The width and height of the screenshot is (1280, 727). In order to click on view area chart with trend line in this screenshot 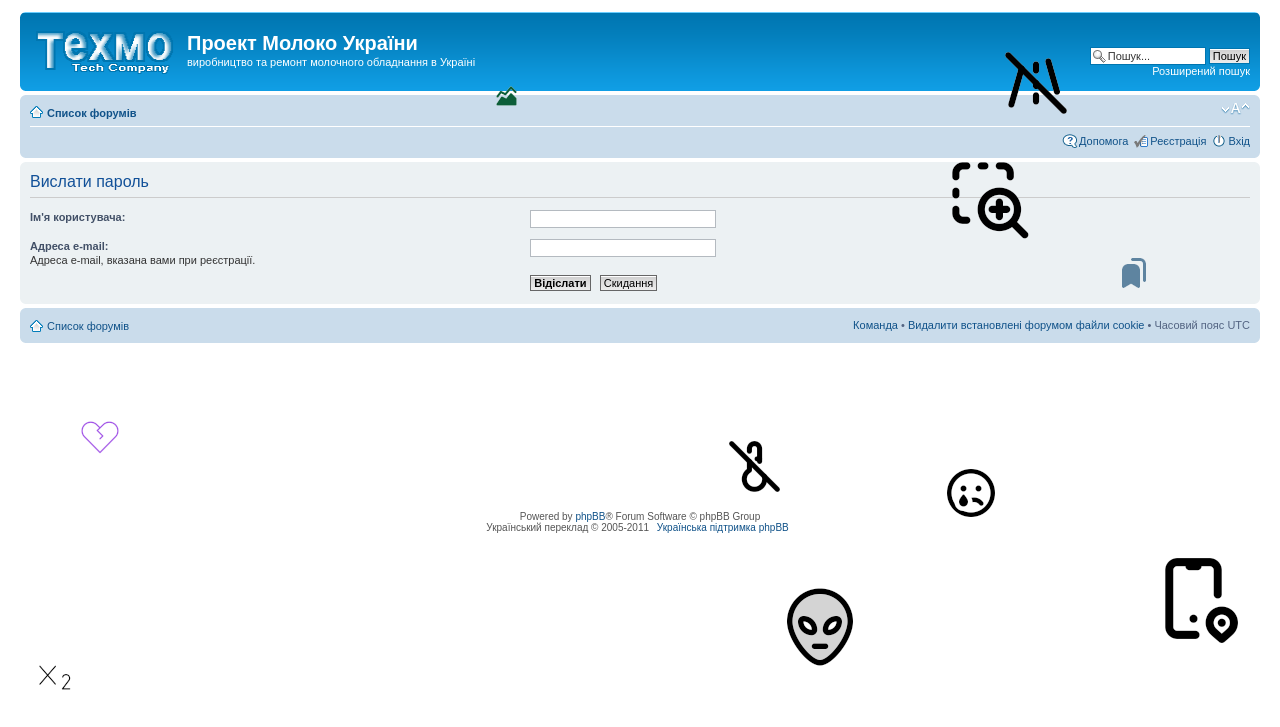, I will do `click(506, 96)`.